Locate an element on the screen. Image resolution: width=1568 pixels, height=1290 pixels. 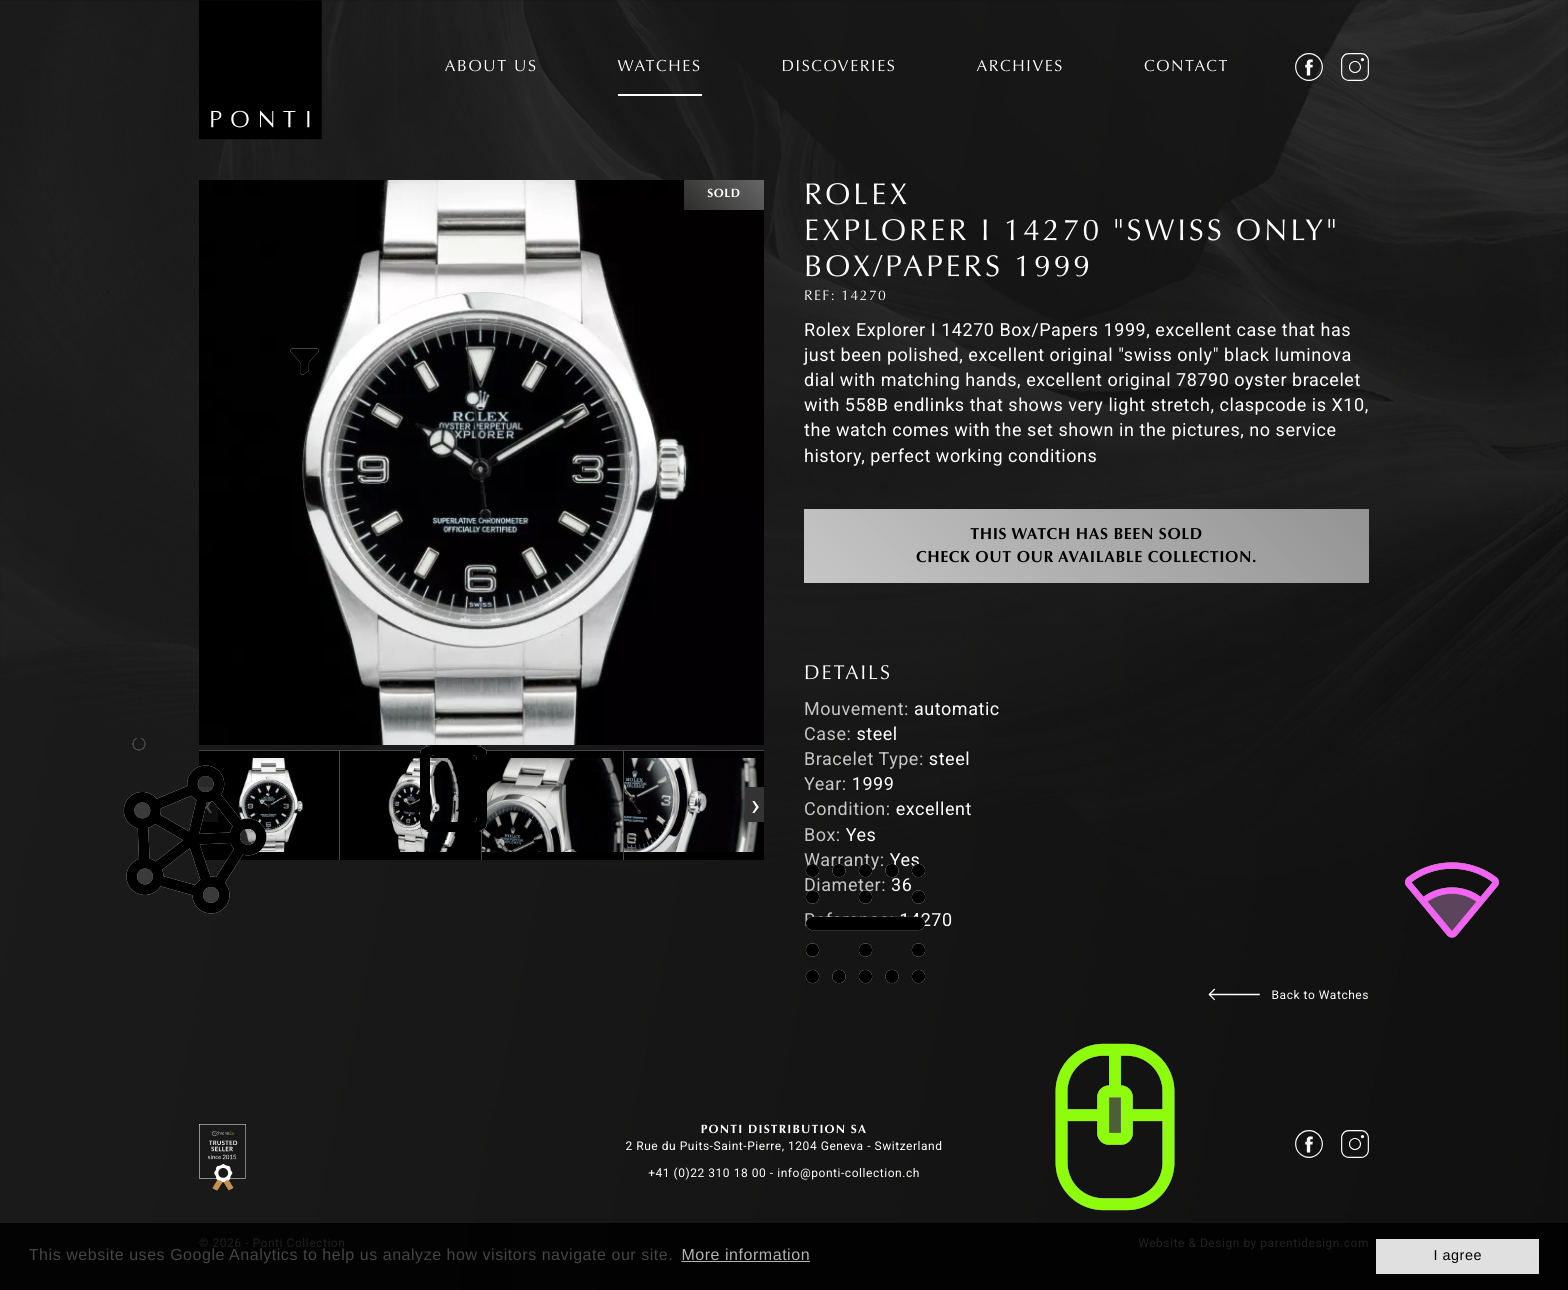
crop image to portrait orientation is located at coordinates (453, 788).